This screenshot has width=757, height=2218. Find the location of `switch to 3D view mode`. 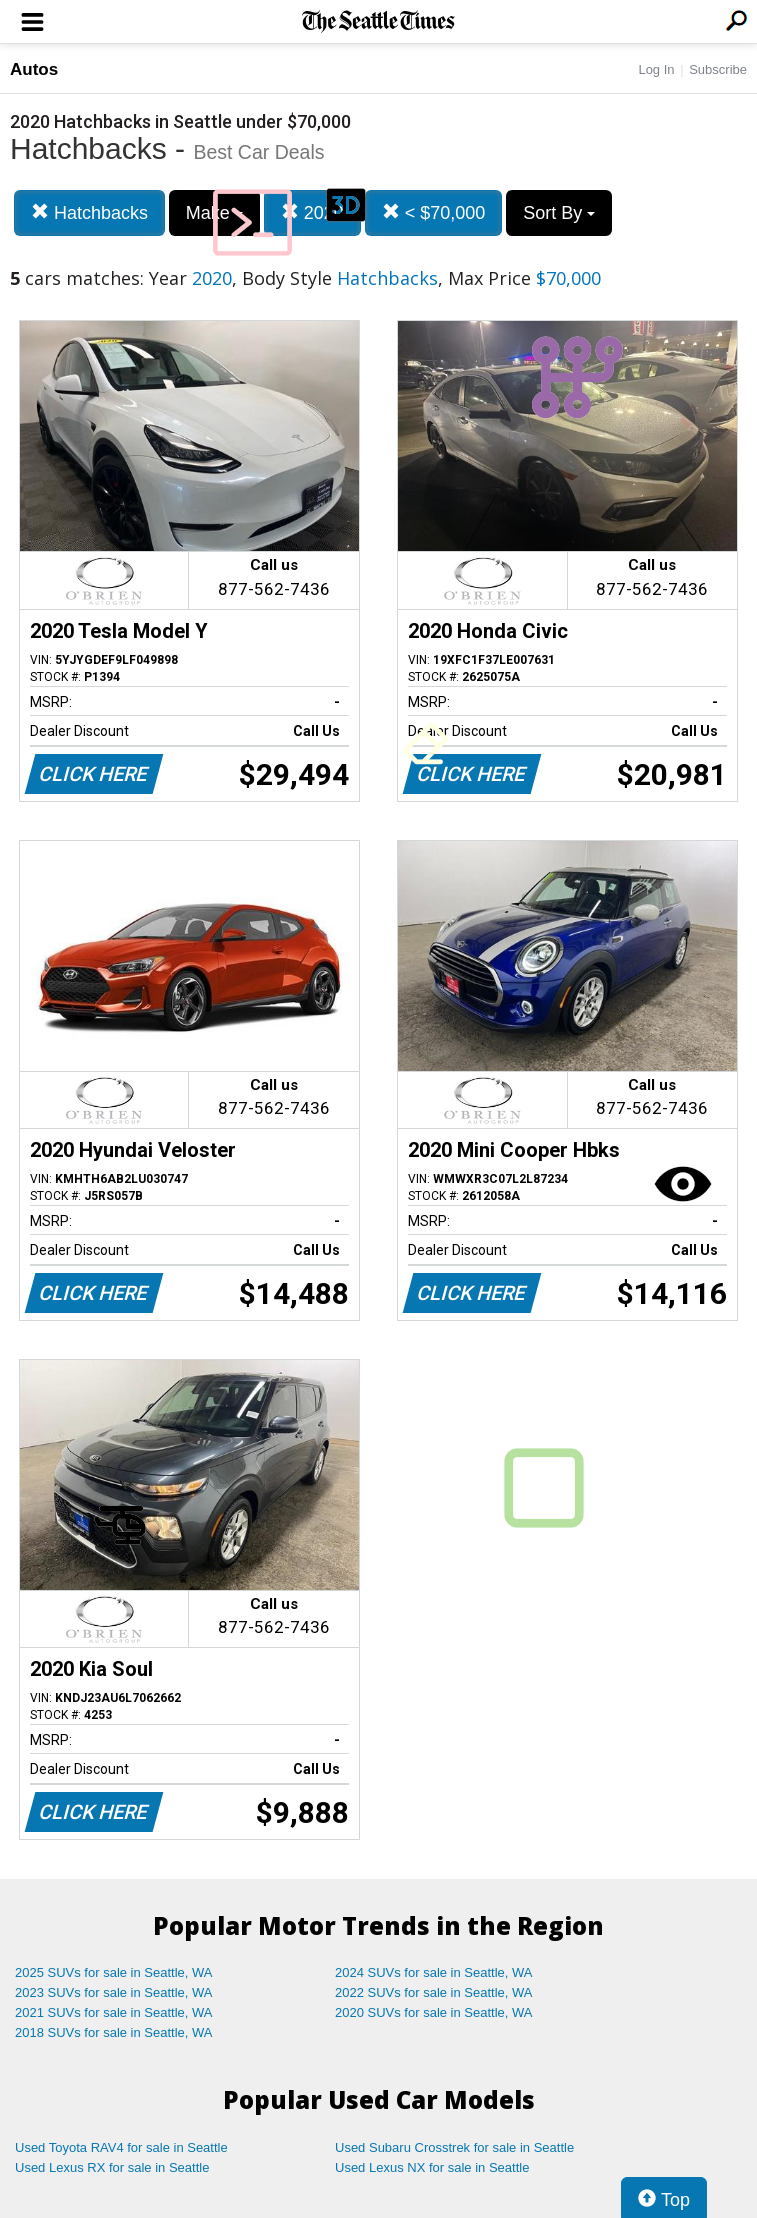

switch to 3D view mode is located at coordinates (346, 205).